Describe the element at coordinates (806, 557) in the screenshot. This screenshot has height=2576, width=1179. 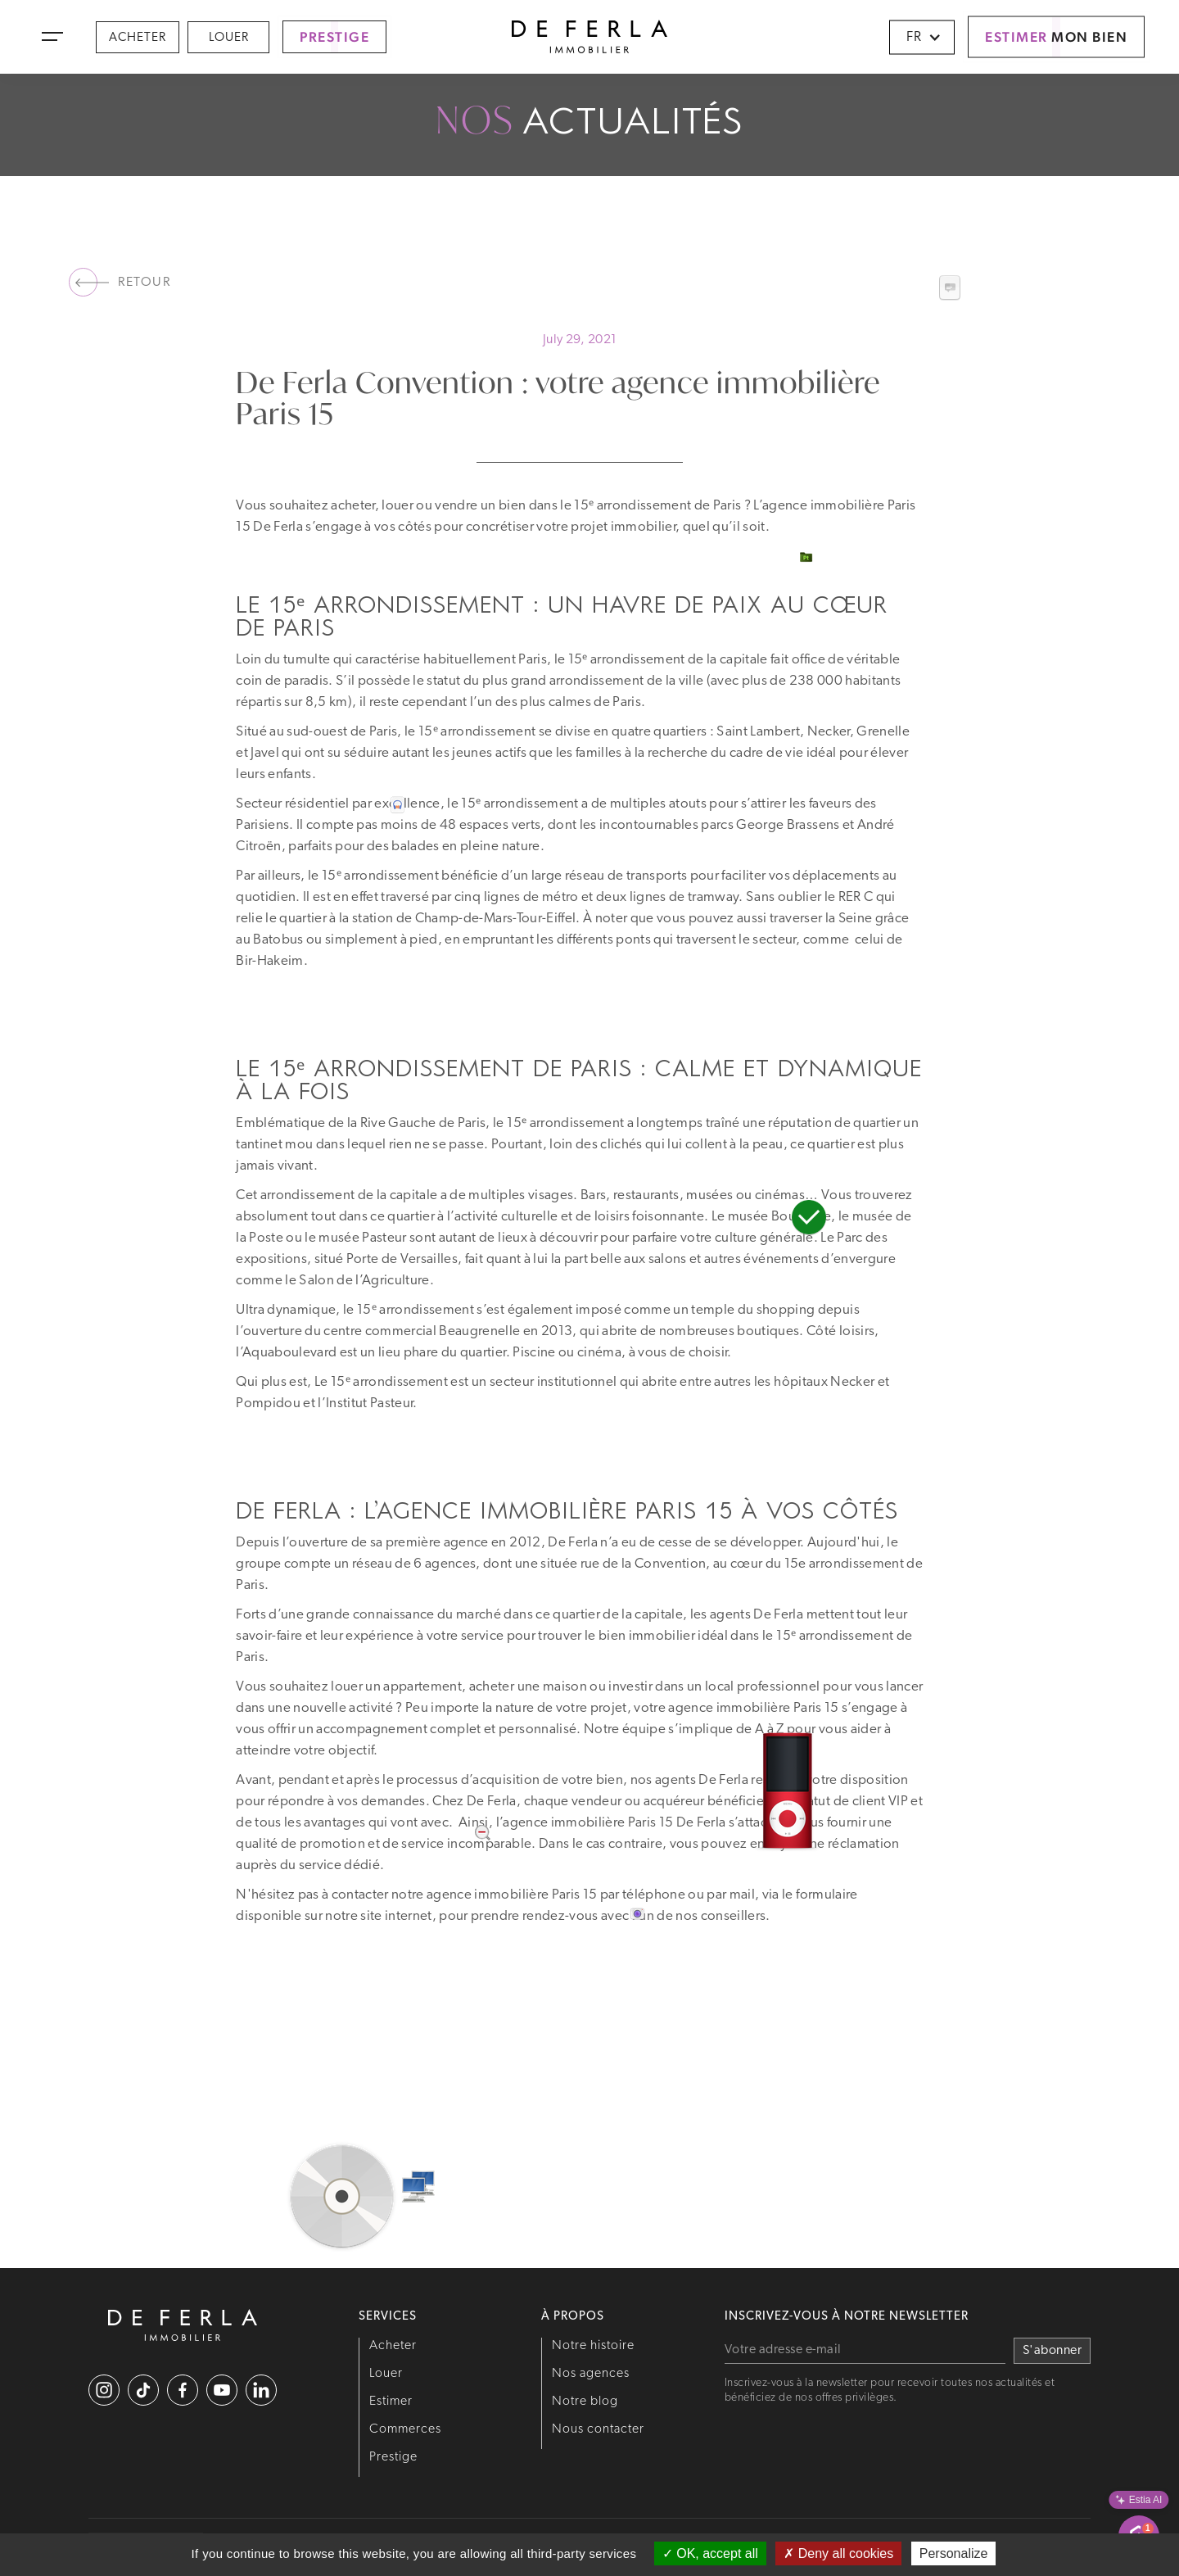
I see `open folder containing Adobe Substance Painter project files` at that location.